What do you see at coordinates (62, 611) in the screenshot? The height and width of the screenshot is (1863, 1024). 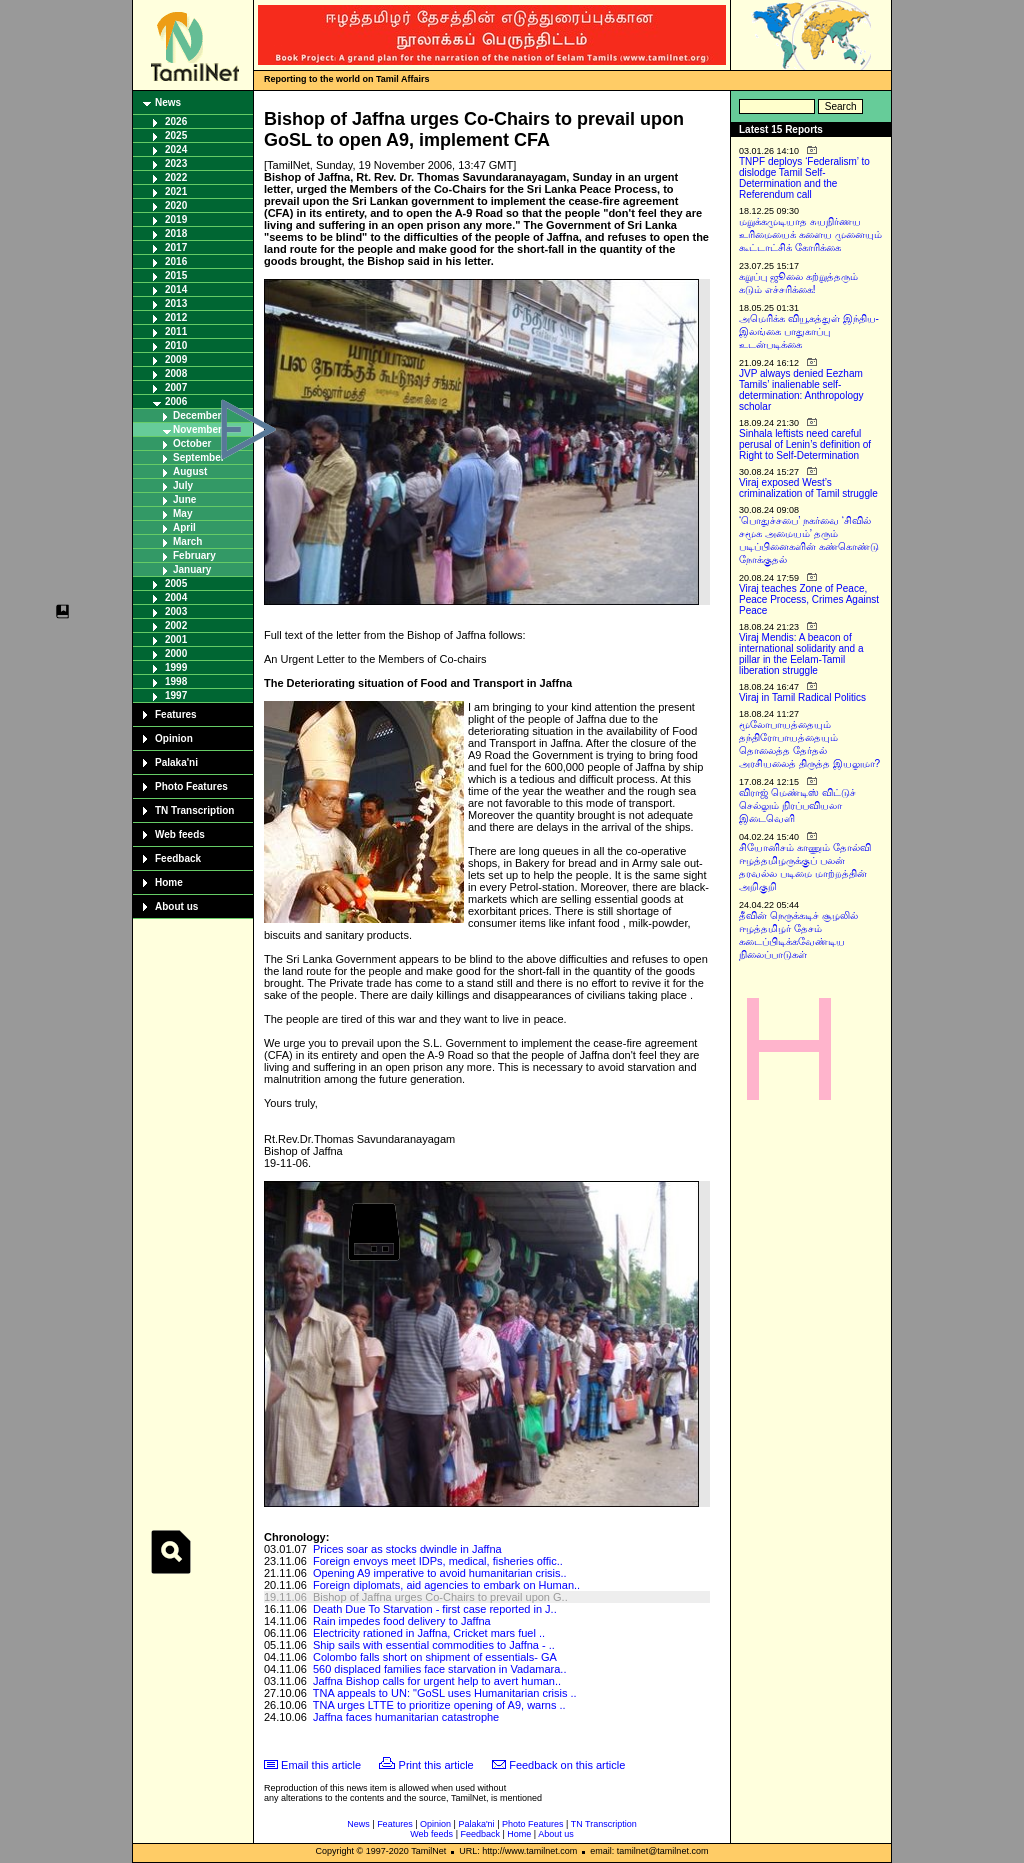 I see `access your bookmarked items` at bounding box center [62, 611].